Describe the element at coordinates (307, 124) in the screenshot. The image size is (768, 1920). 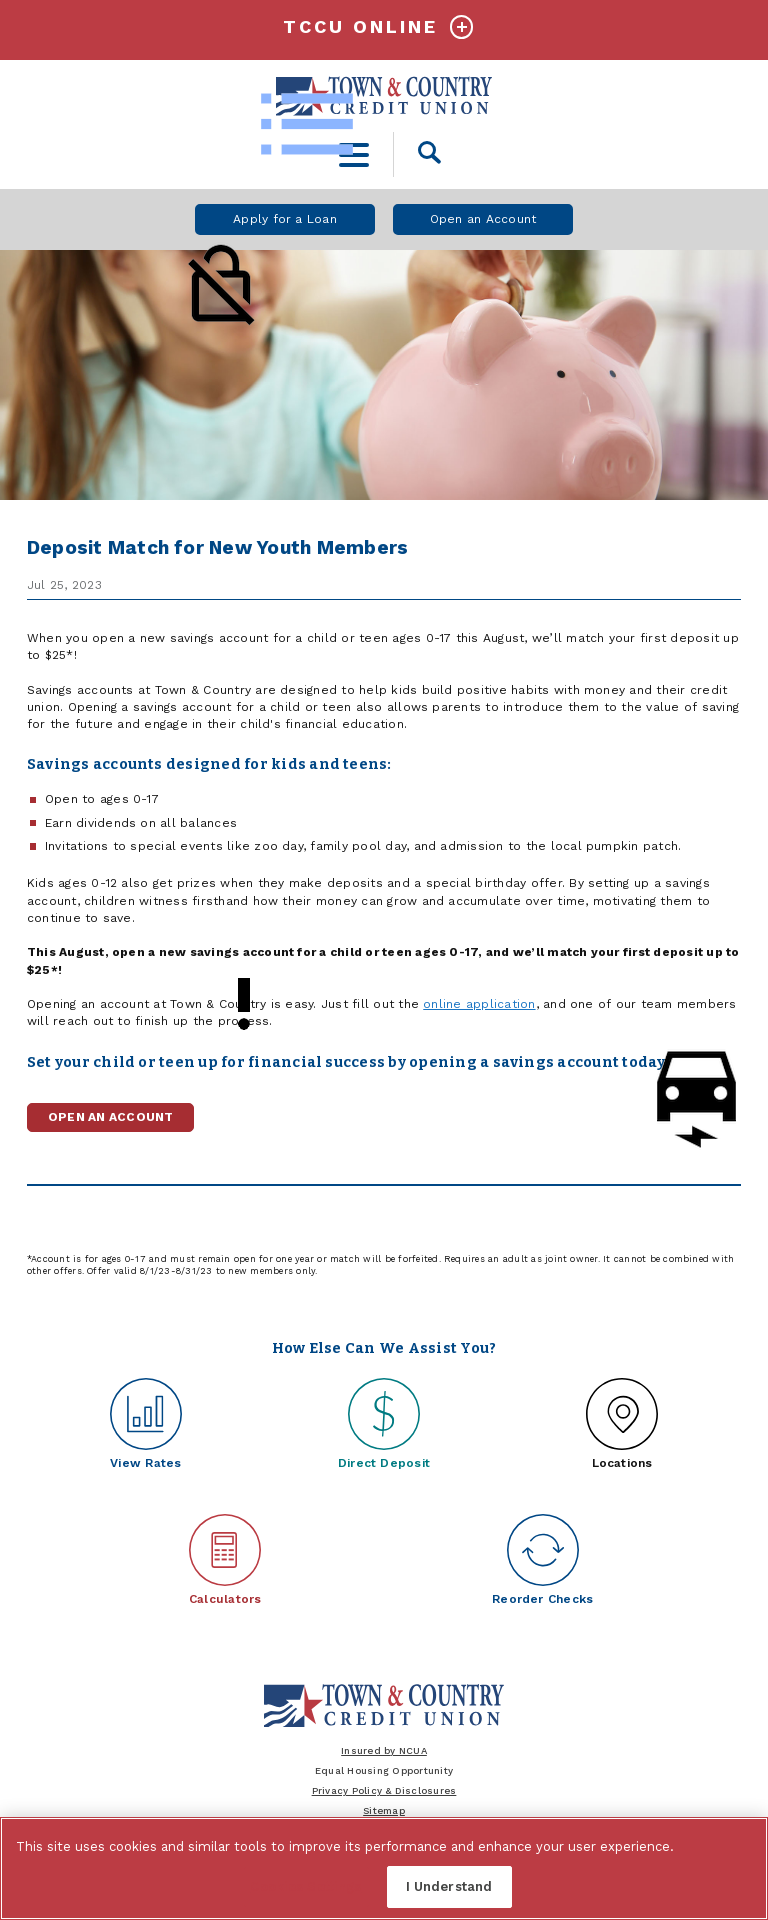
I see `view items in list format` at that location.